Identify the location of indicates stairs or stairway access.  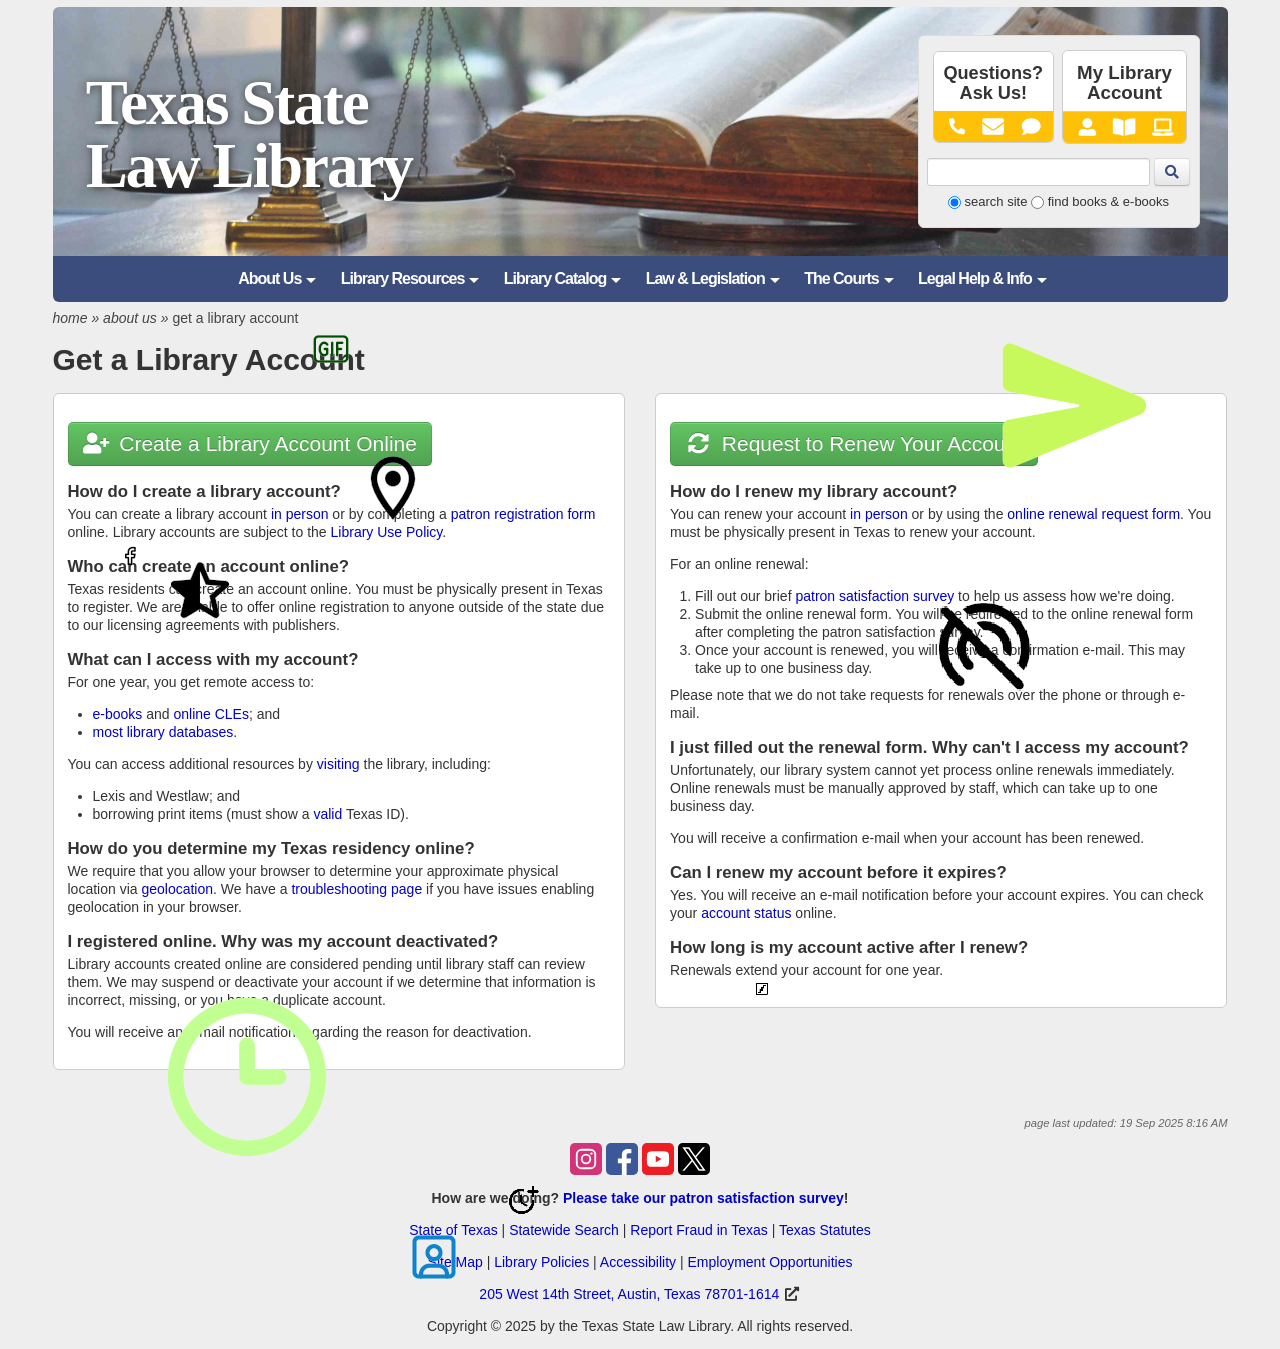
(762, 989).